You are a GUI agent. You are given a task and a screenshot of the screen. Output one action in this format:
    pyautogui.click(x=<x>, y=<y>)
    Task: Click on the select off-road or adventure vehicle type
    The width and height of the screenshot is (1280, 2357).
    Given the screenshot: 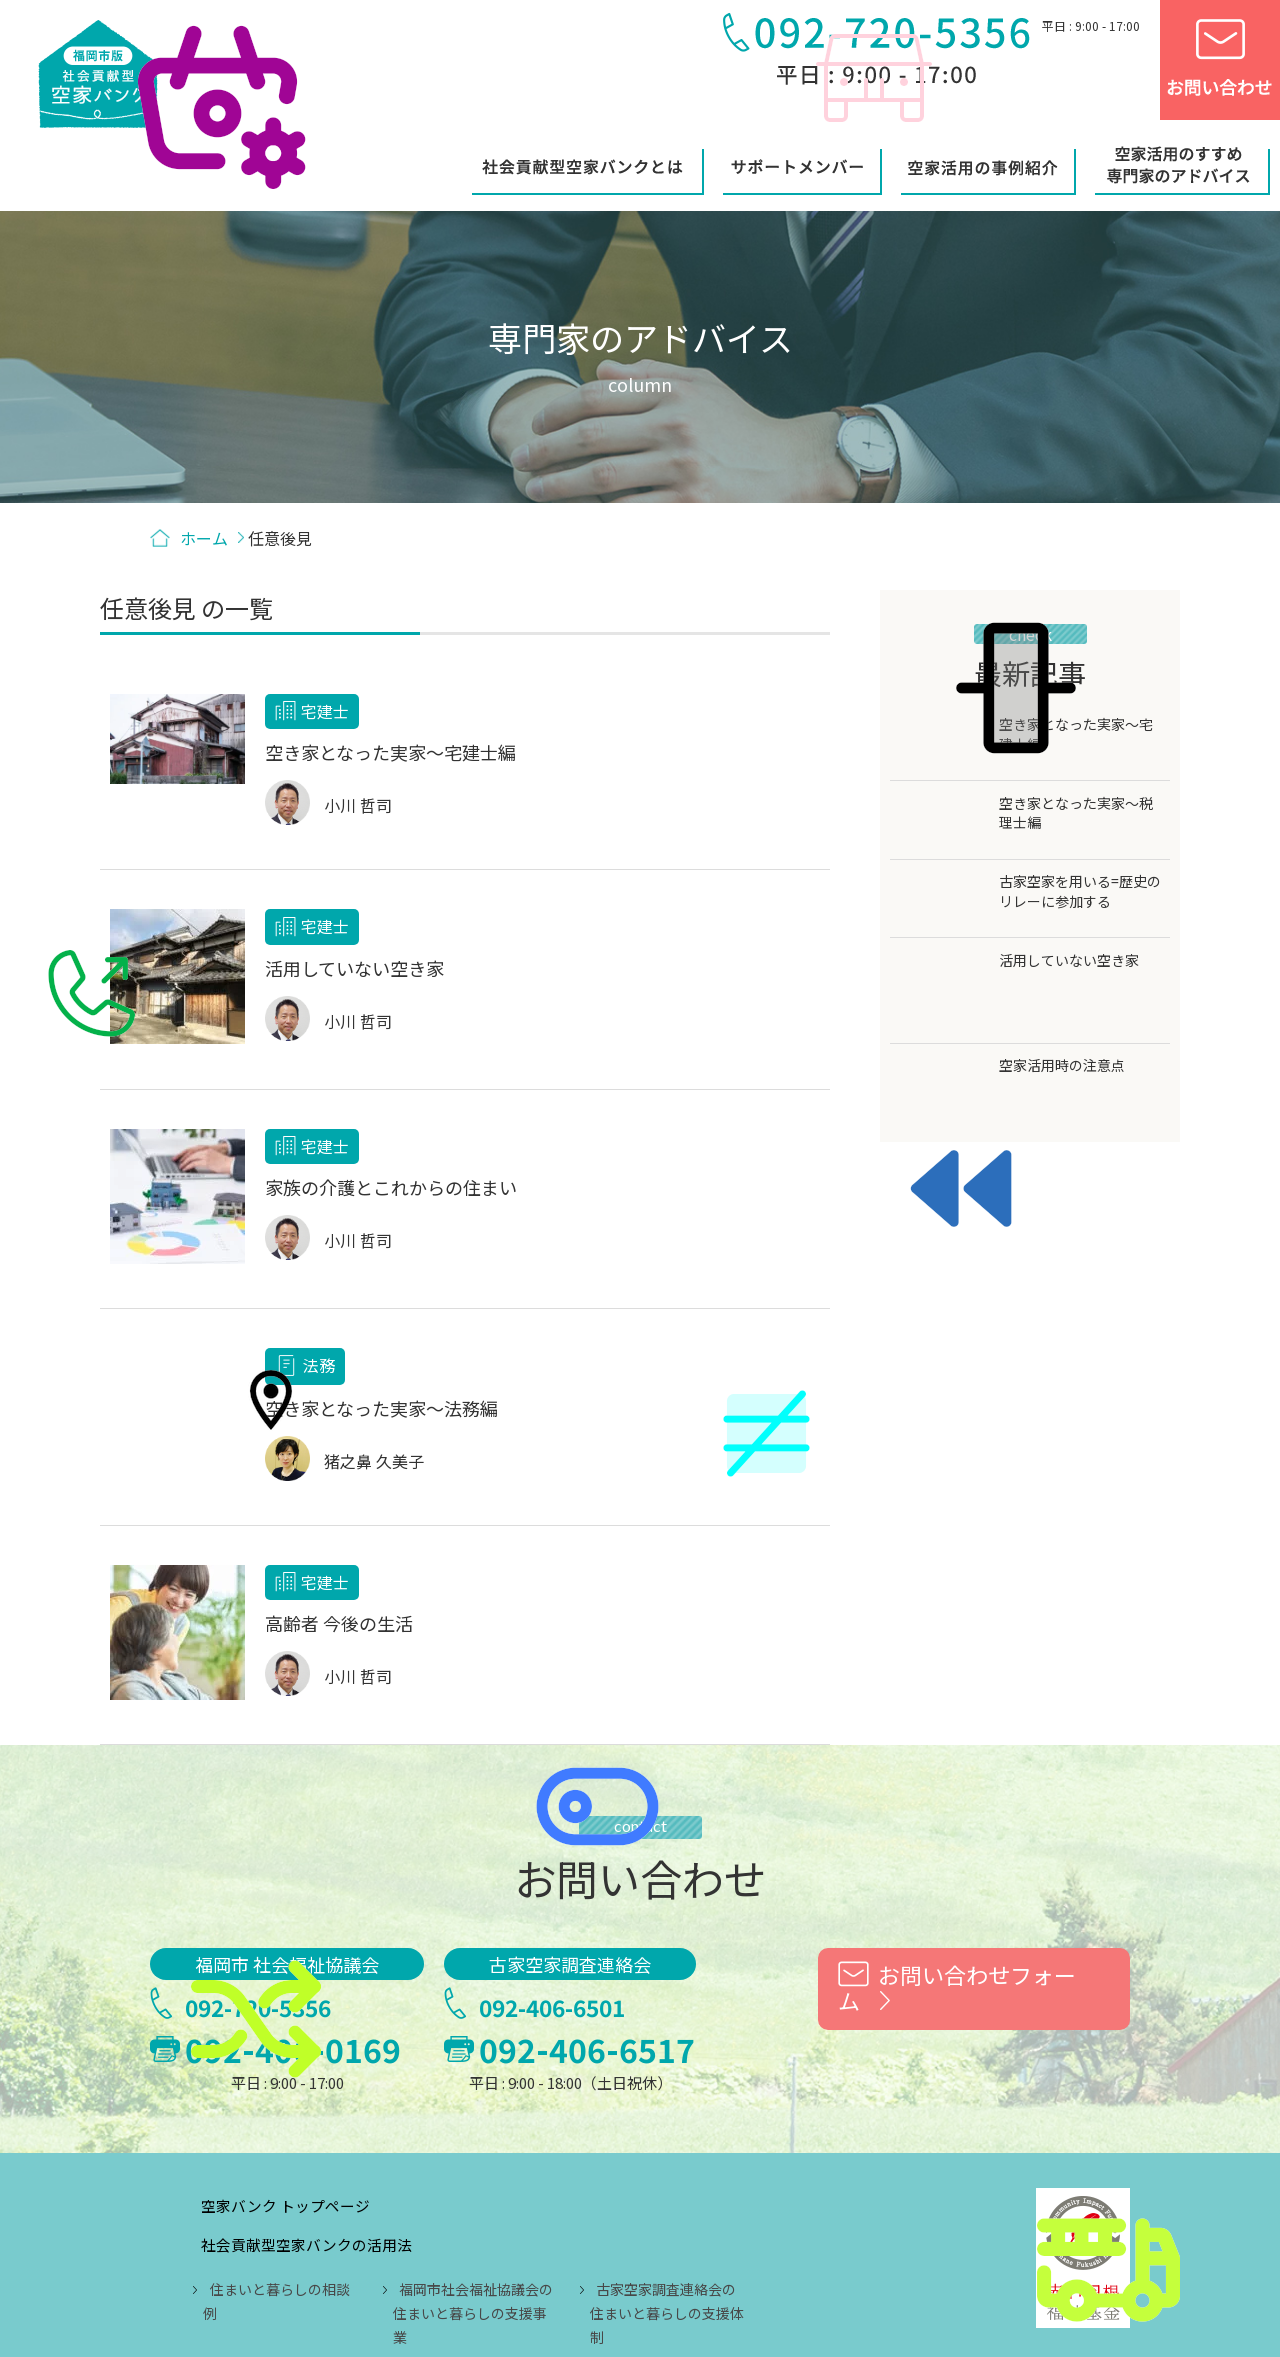 What is the action you would take?
    pyautogui.click(x=874, y=80)
    